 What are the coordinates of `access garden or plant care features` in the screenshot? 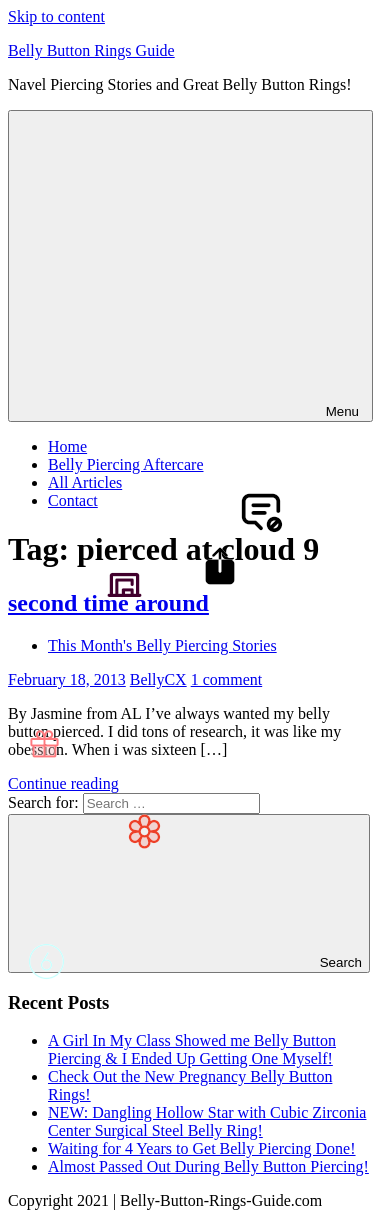 It's located at (144, 831).